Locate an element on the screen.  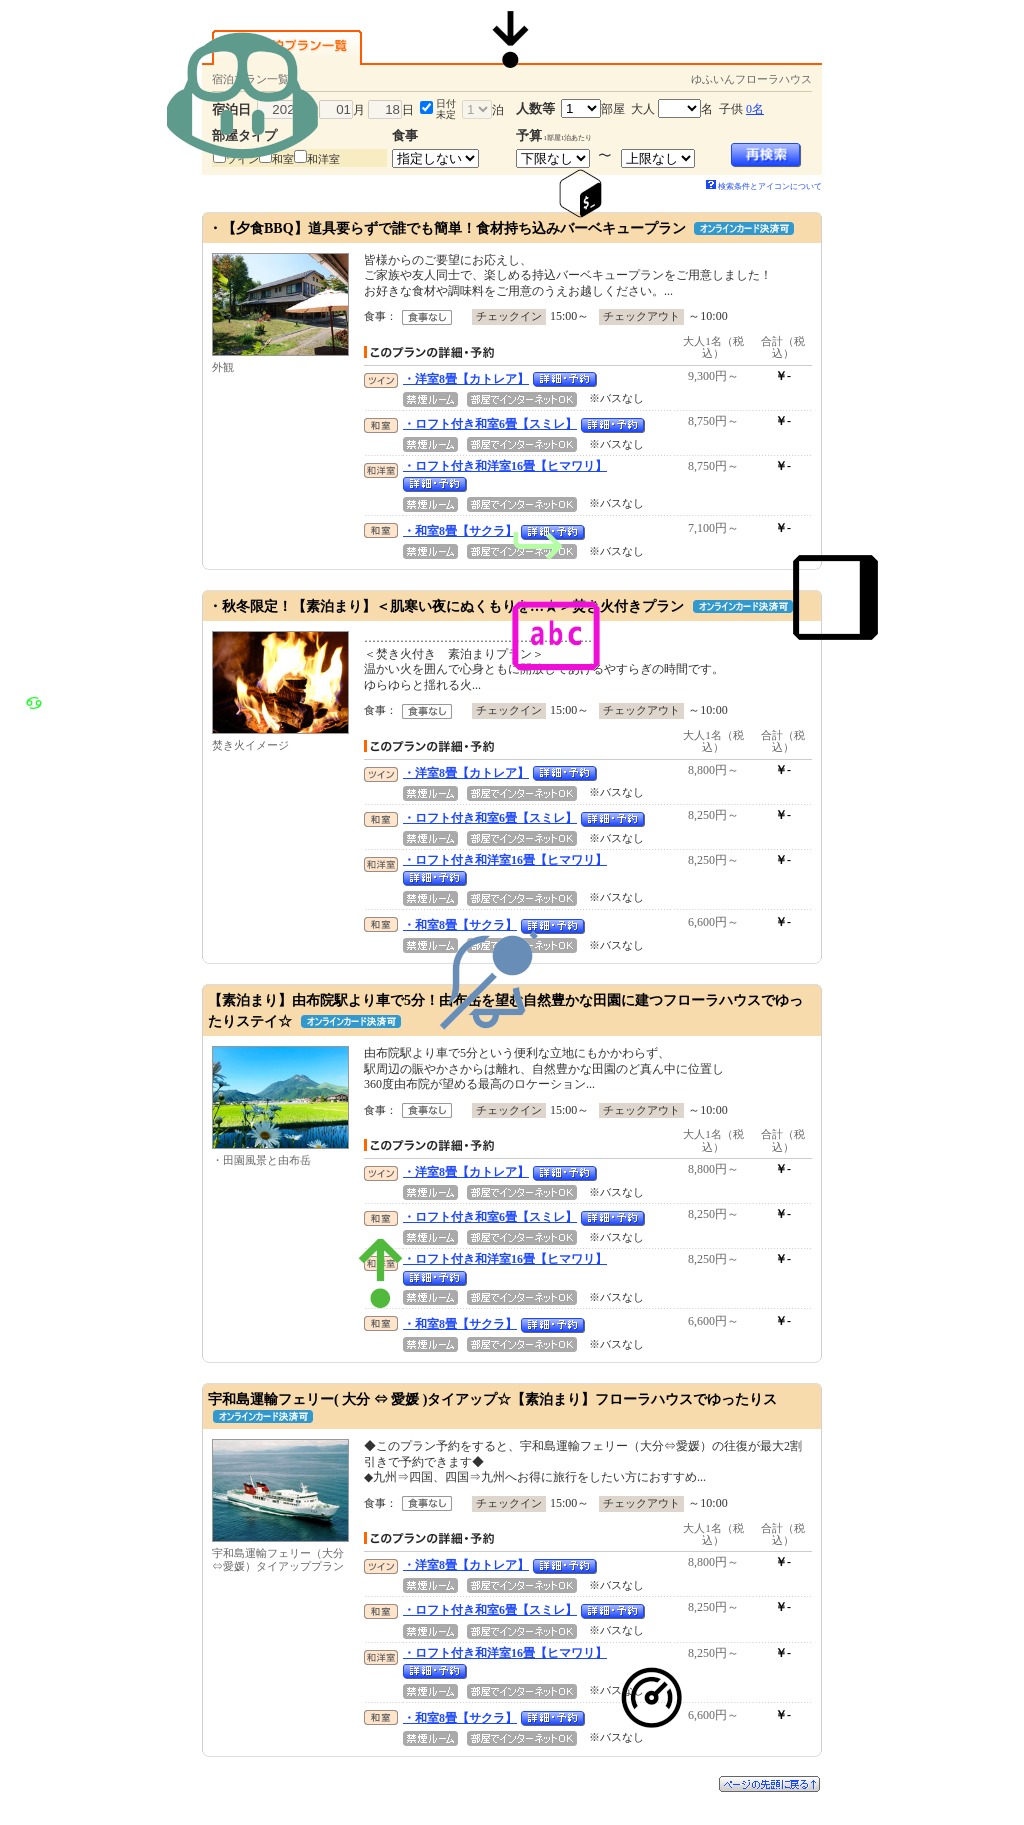
notifications are muted but unread alerts exist is located at coordinates (486, 982).